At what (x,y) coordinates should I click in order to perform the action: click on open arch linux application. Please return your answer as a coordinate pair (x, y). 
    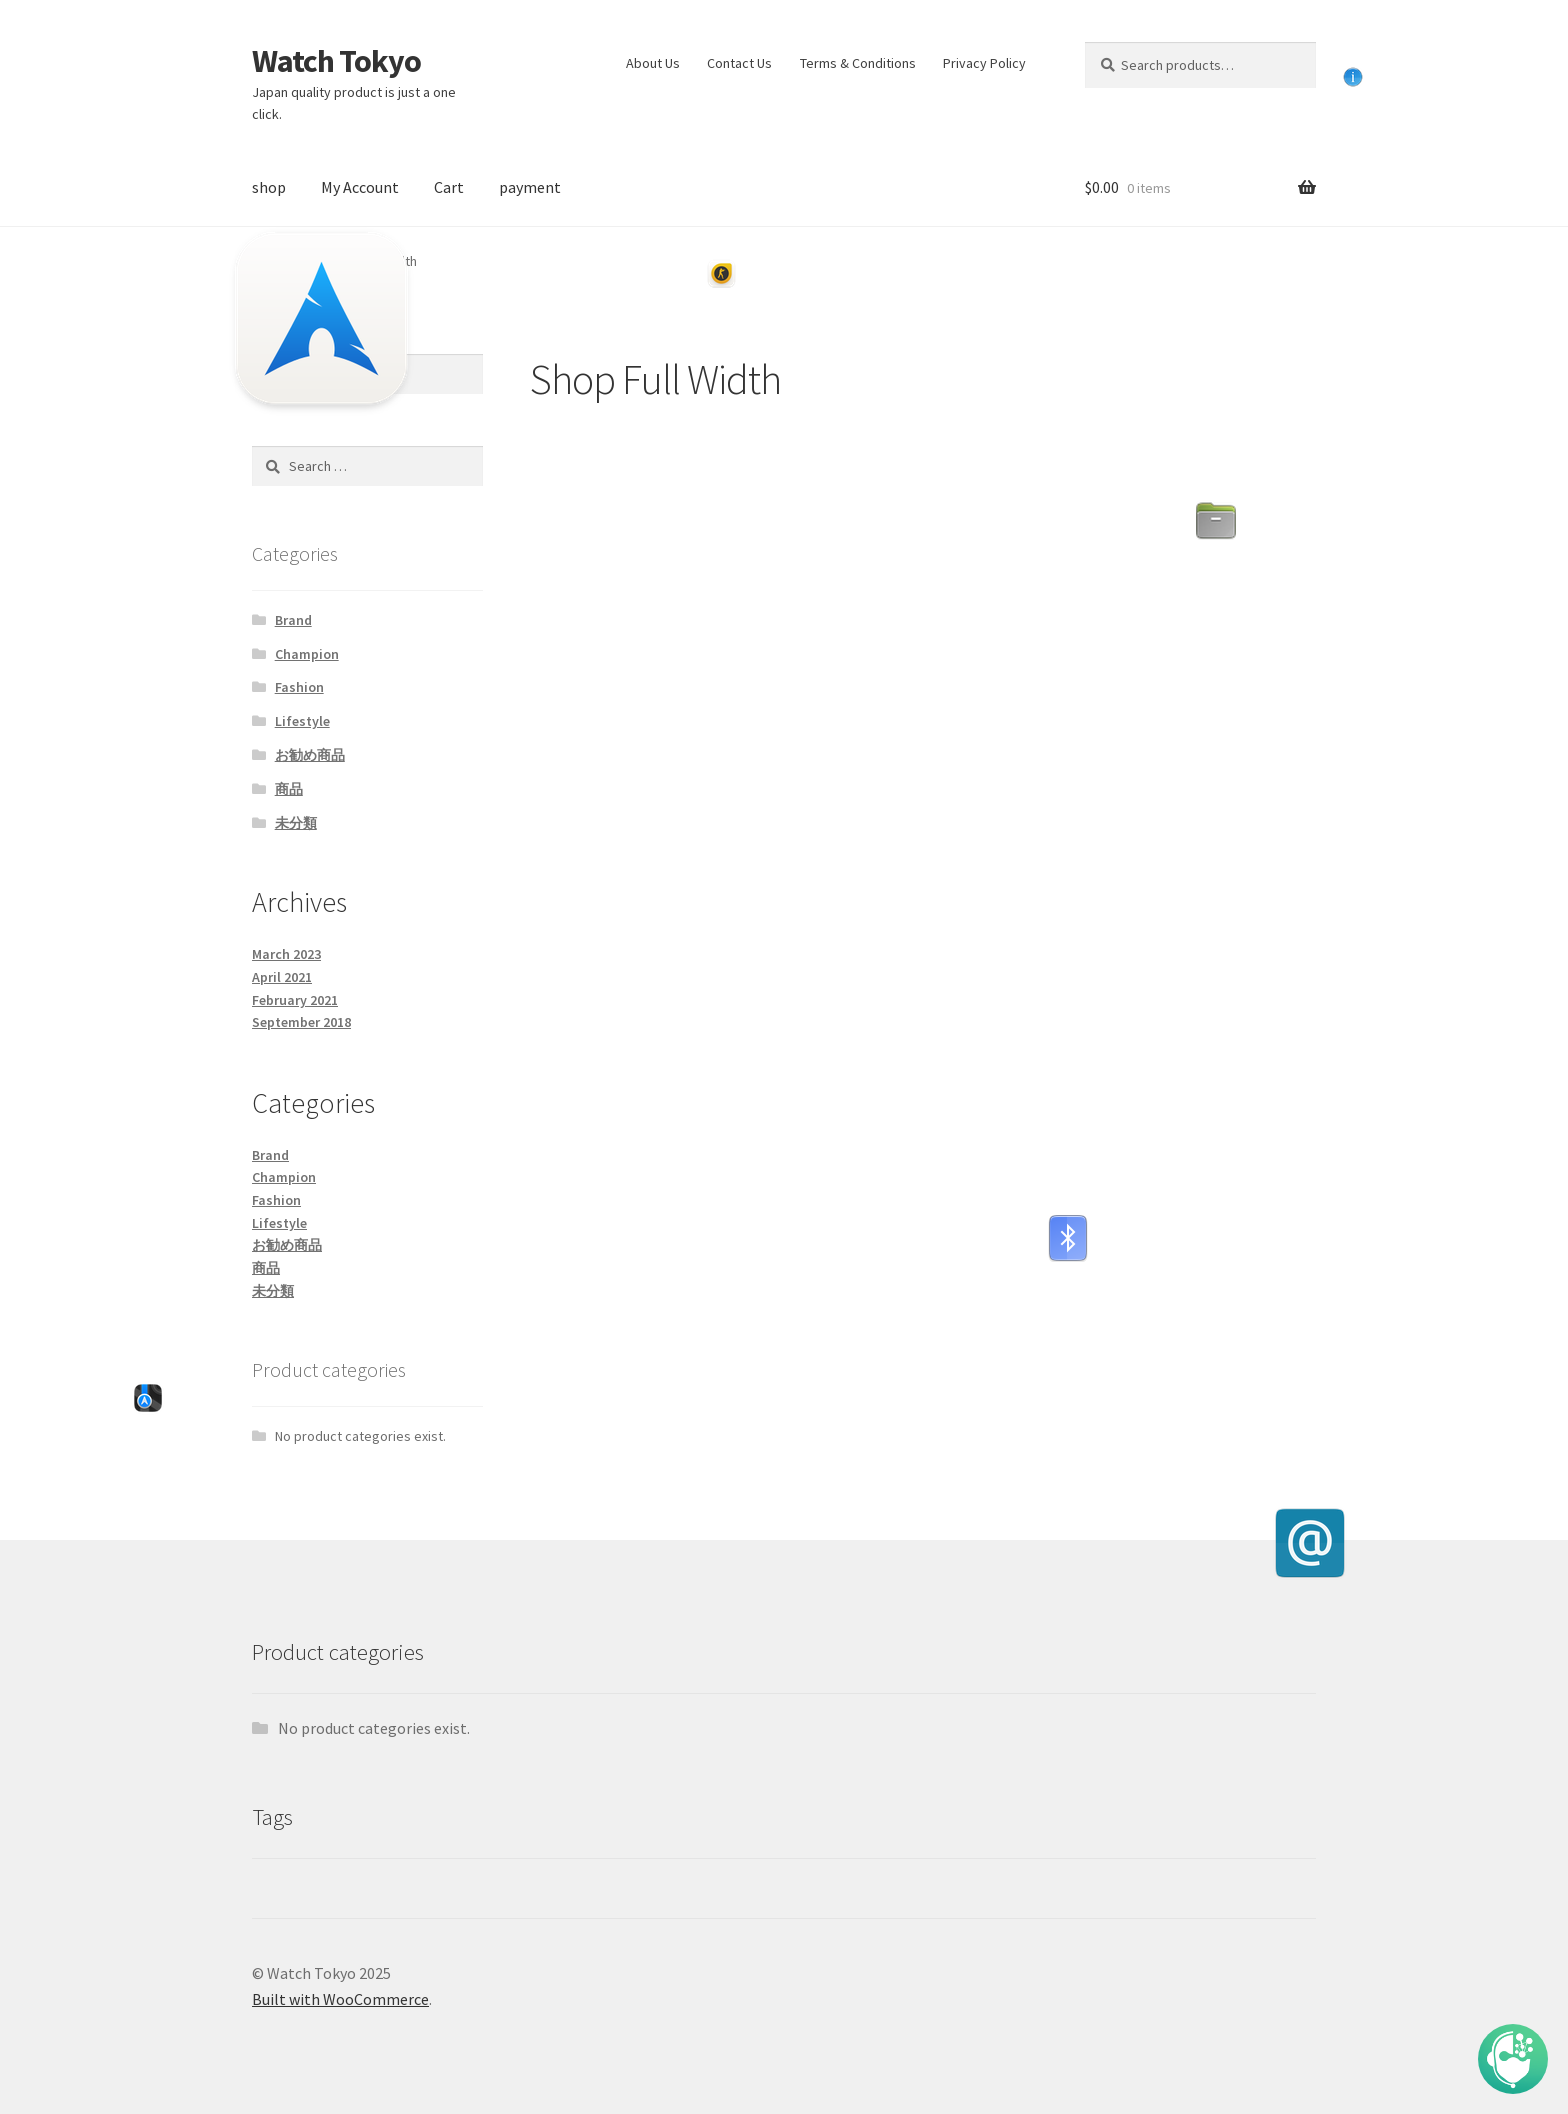
    Looking at the image, I should click on (321, 318).